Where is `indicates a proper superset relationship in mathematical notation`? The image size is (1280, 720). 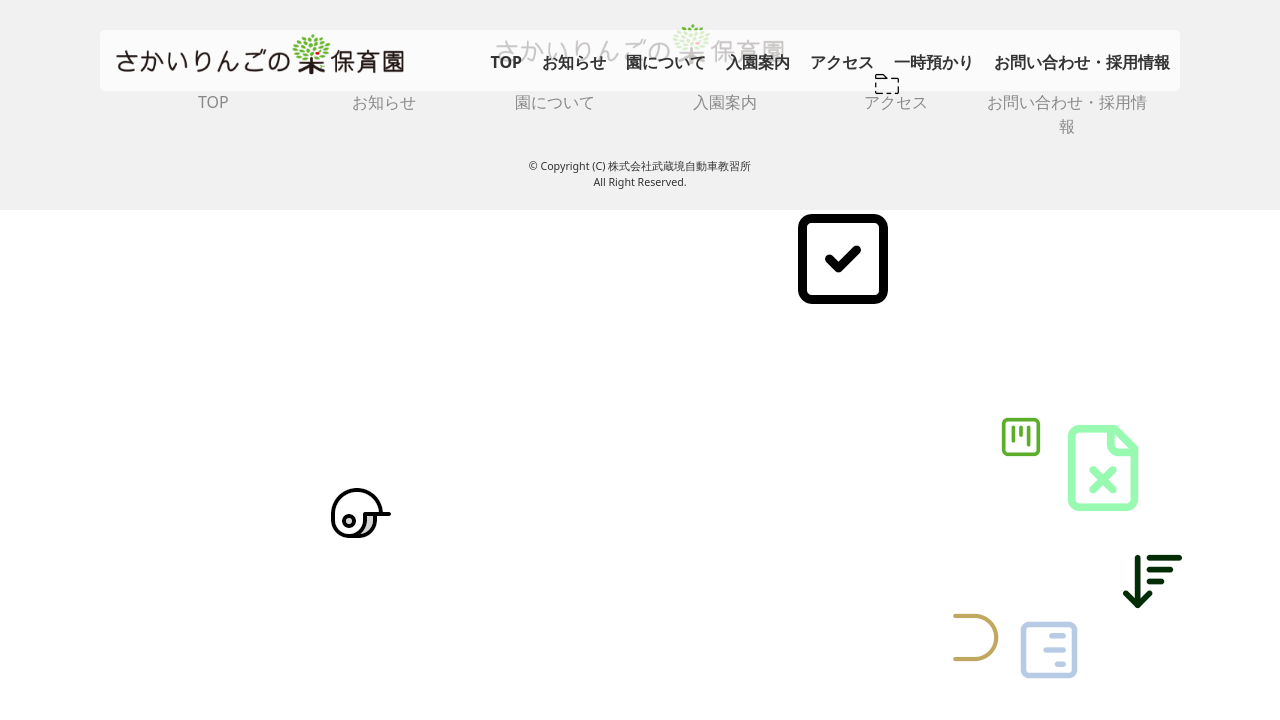 indicates a proper superset relationship in mathematical notation is located at coordinates (972, 637).